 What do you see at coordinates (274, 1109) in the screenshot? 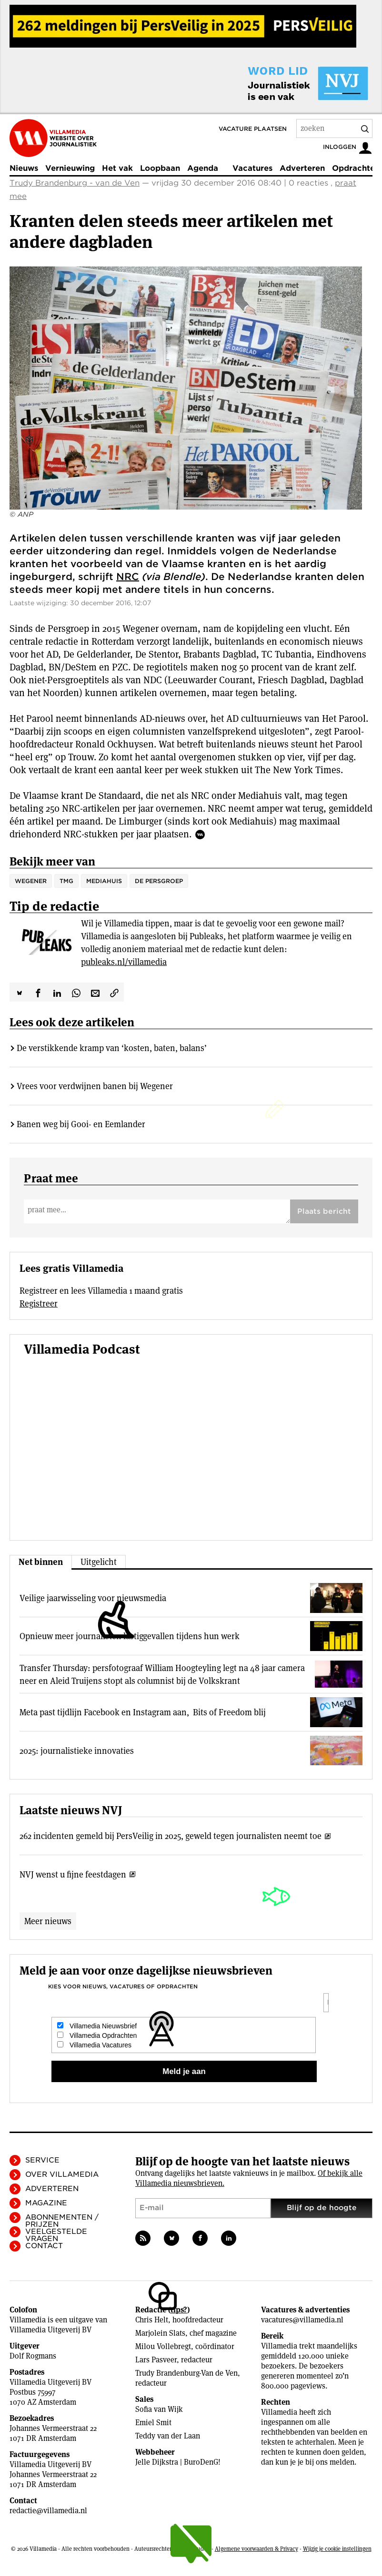
I see `edit or modify content` at bounding box center [274, 1109].